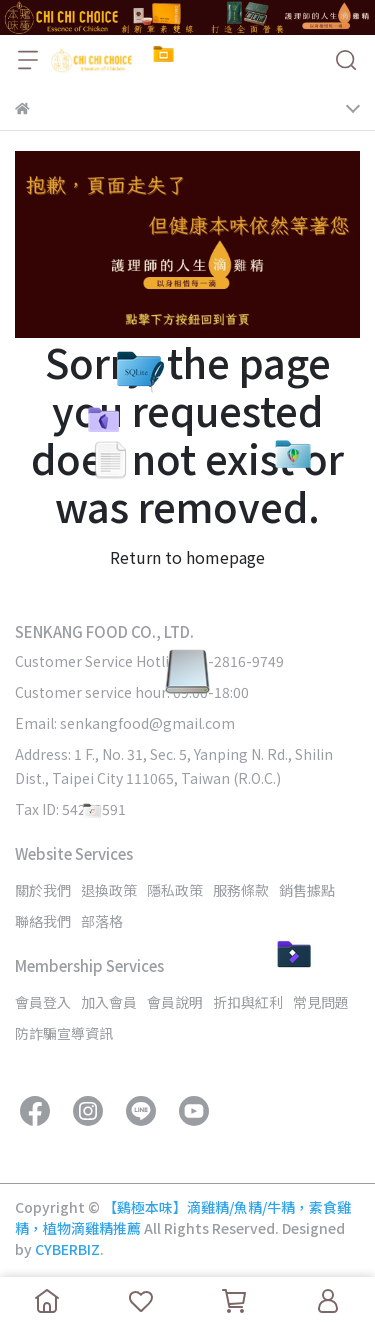  I want to click on open folder containing google slides files, so click(163, 54).